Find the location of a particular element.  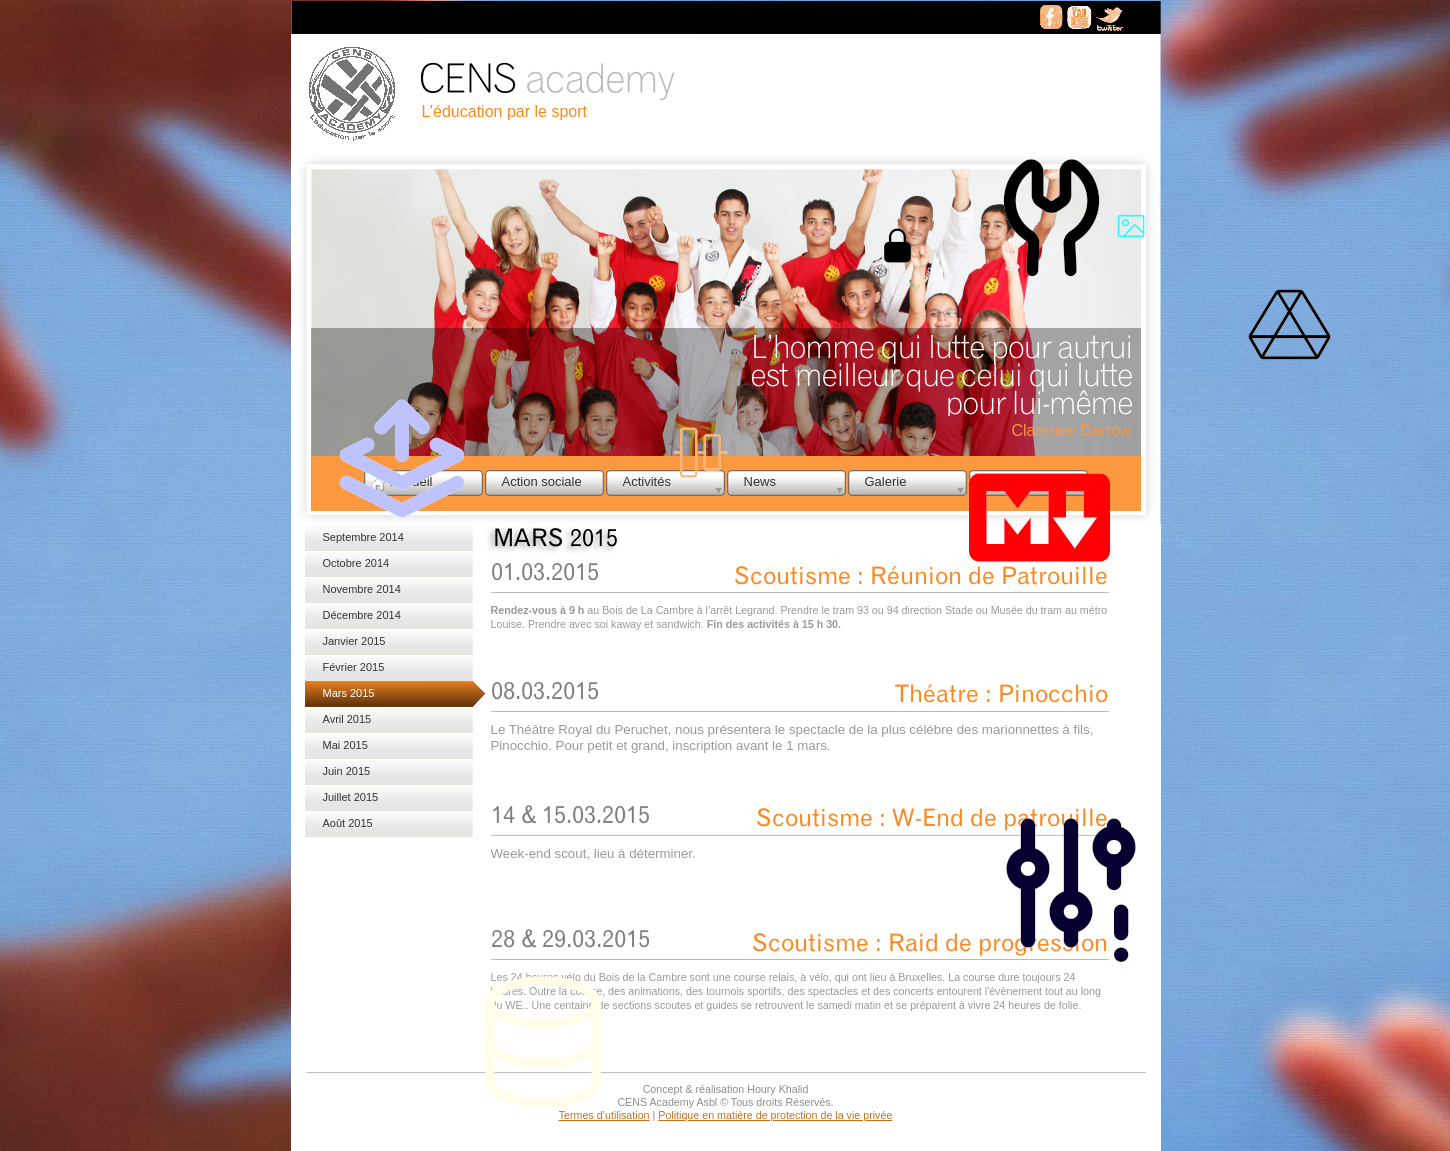

access google drive files and storage is located at coordinates (1289, 327).